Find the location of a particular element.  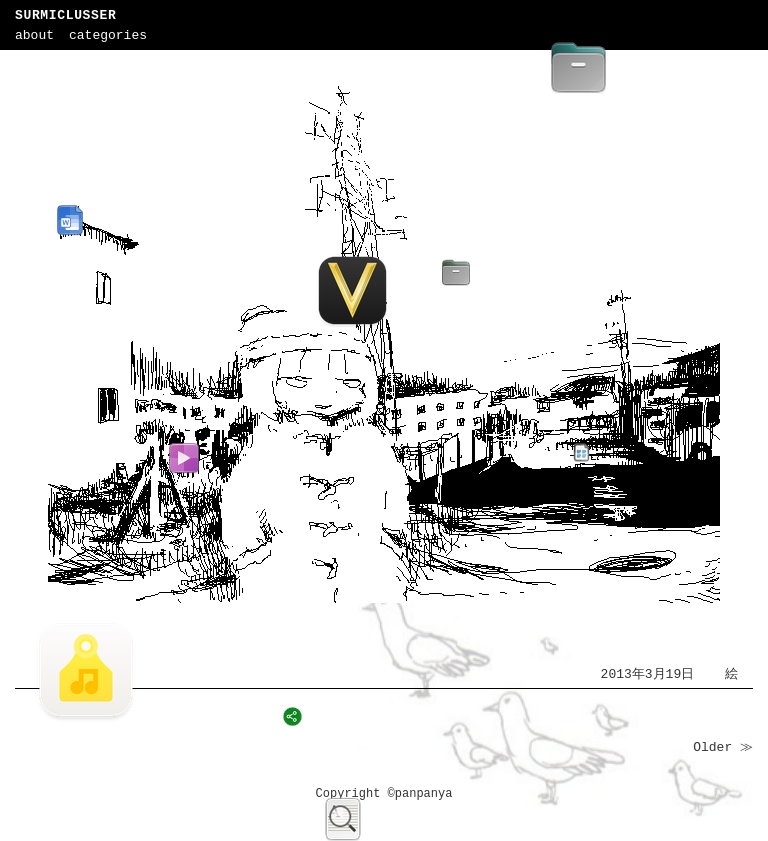

open file manager application is located at coordinates (456, 272).